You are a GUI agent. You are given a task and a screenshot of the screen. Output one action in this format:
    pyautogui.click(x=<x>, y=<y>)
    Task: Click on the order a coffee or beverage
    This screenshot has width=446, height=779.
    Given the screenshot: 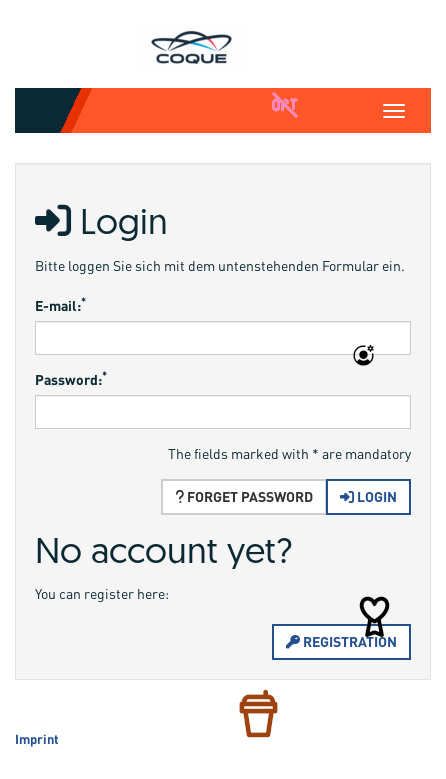 What is the action you would take?
    pyautogui.click(x=258, y=713)
    